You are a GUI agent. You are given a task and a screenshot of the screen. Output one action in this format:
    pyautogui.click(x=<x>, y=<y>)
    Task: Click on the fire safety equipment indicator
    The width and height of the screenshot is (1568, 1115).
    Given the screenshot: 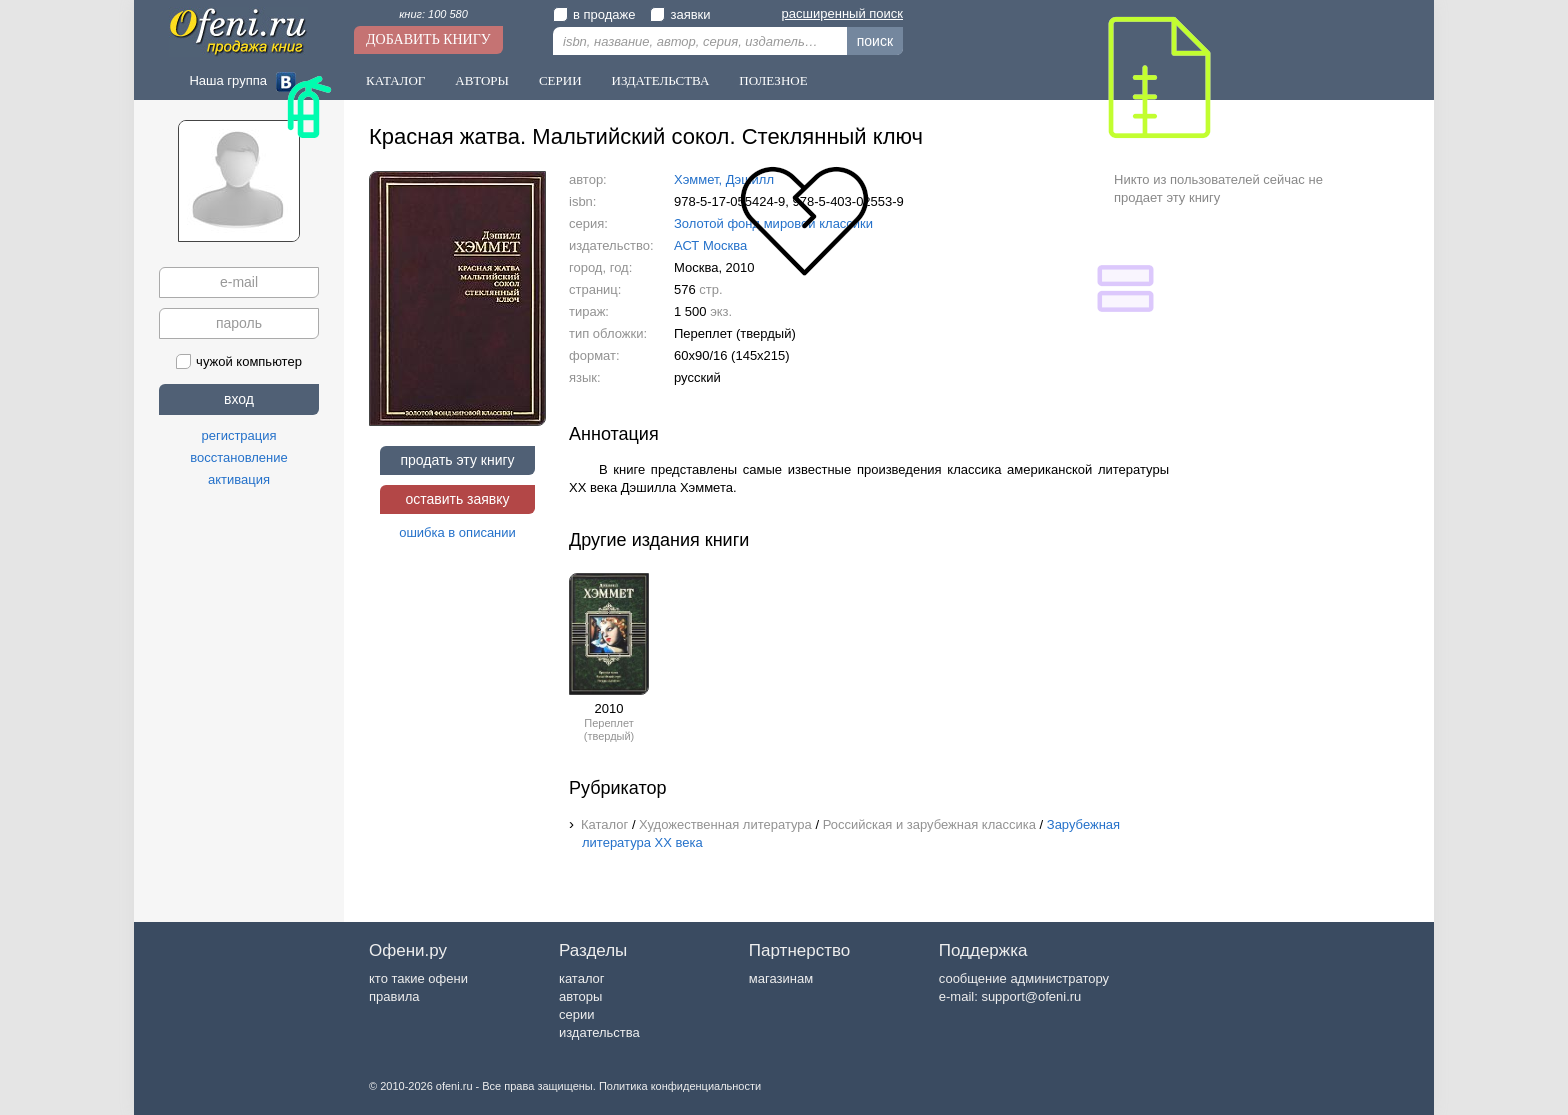 What is the action you would take?
    pyautogui.click(x=306, y=107)
    